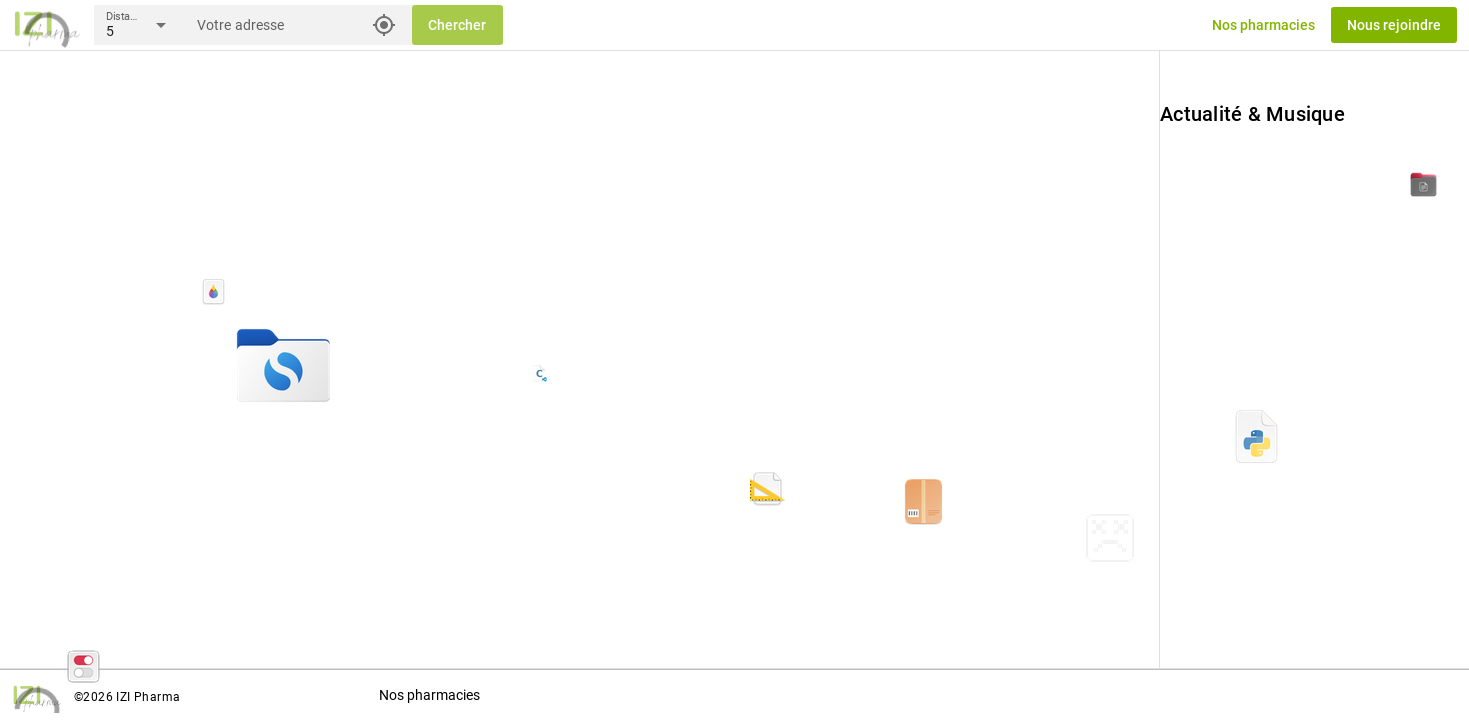 The image size is (1469, 720). Describe the element at coordinates (213, 291) in the screenshot. I see `it87 hardware monitoring sensor data file` at that location.